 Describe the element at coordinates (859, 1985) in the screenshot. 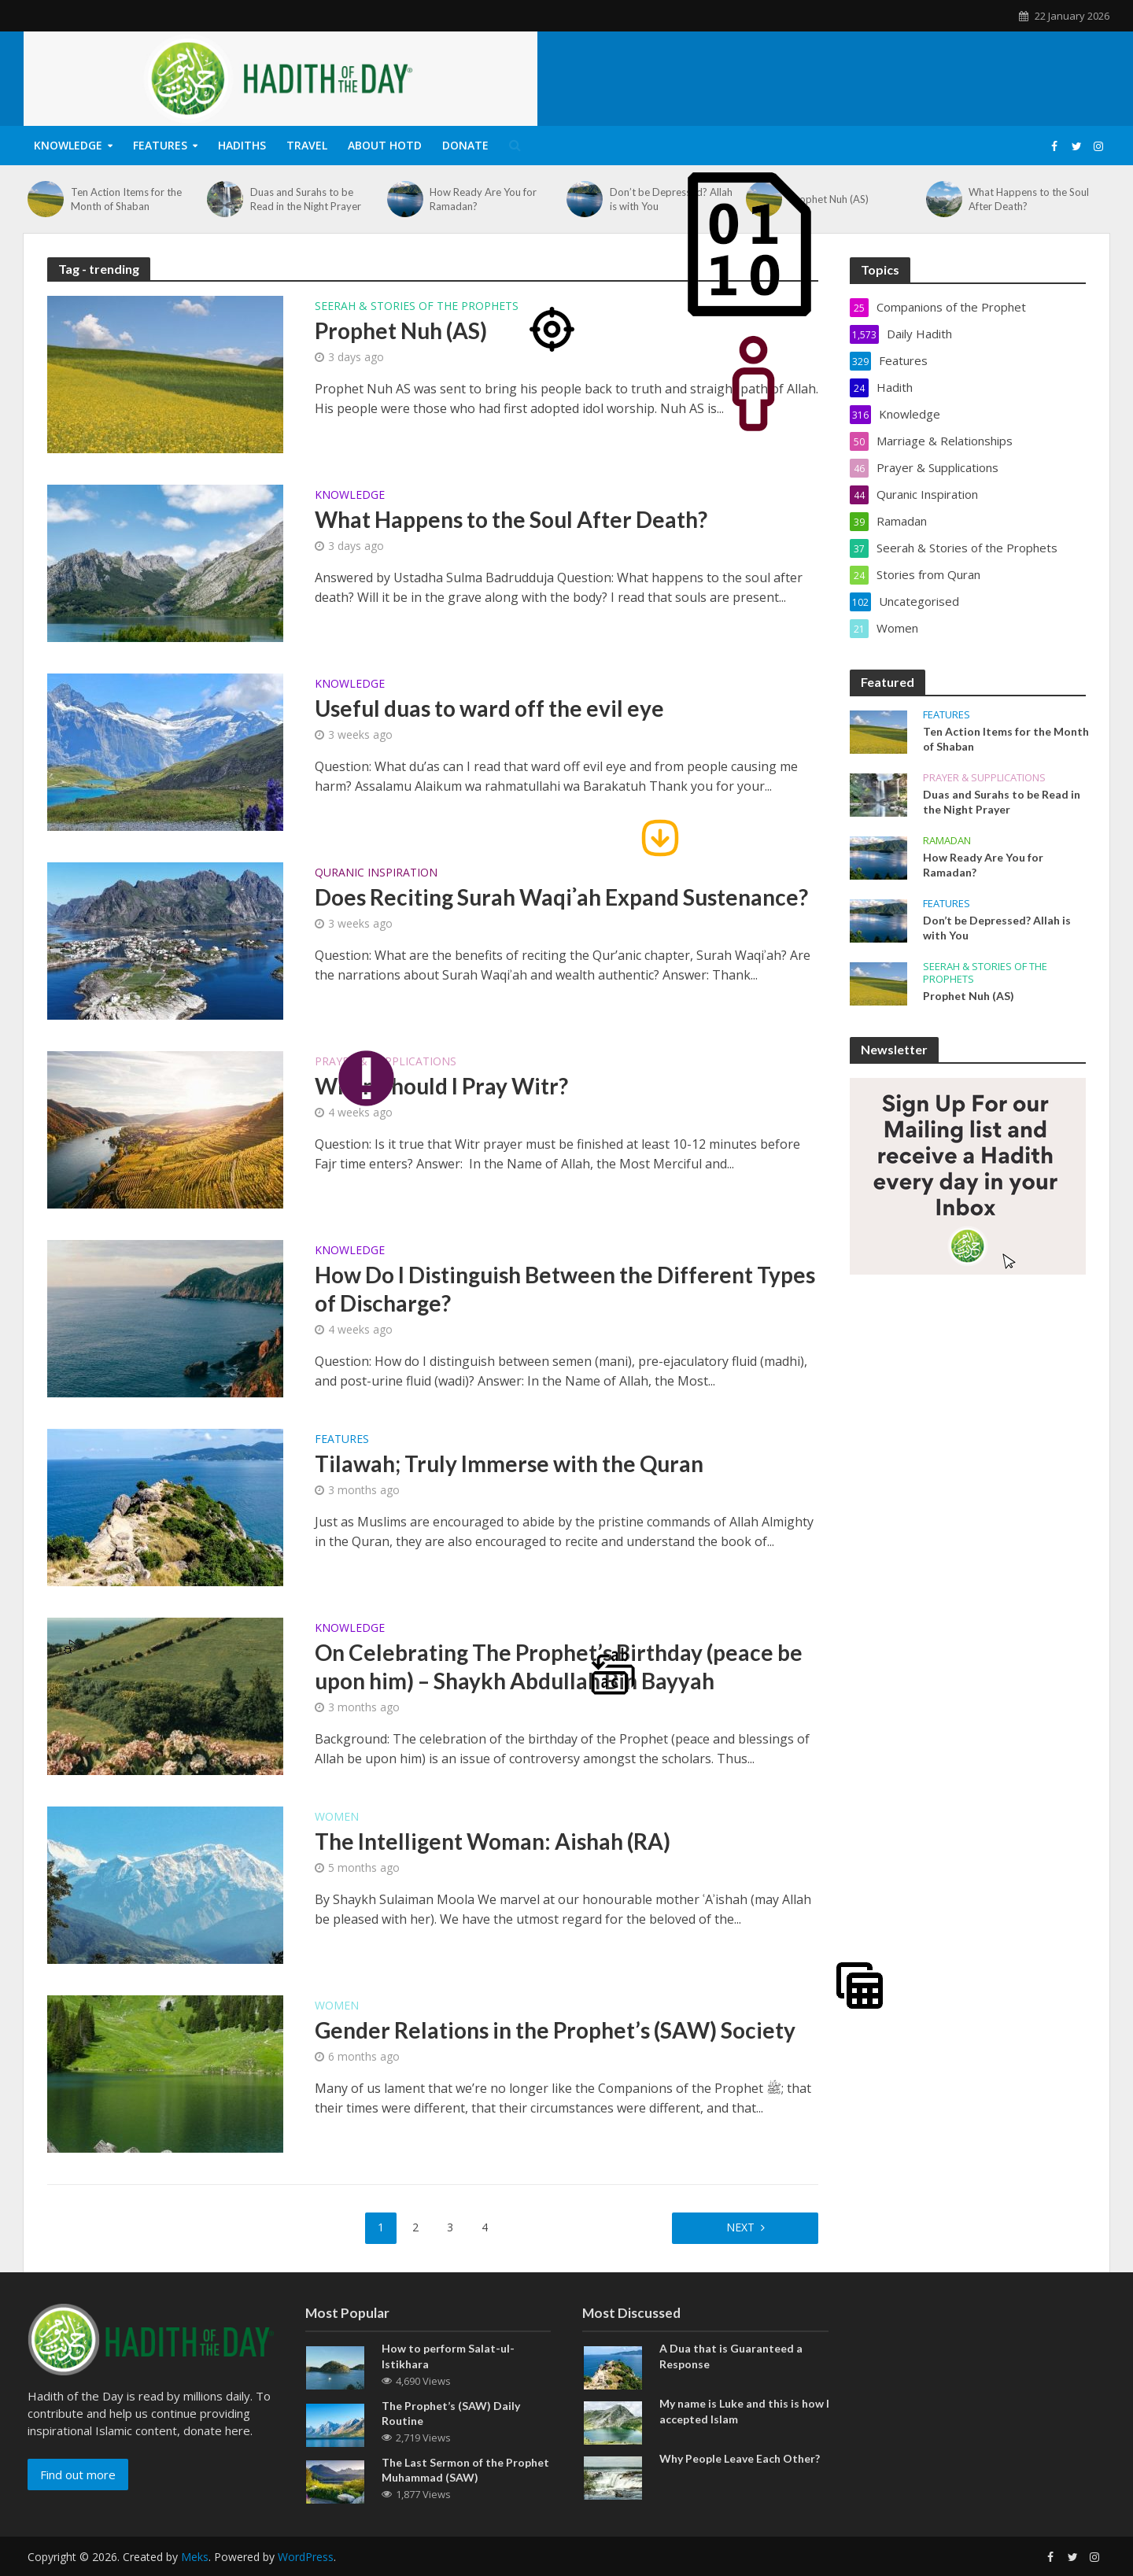

I see `switch to table or grid view` at that location.